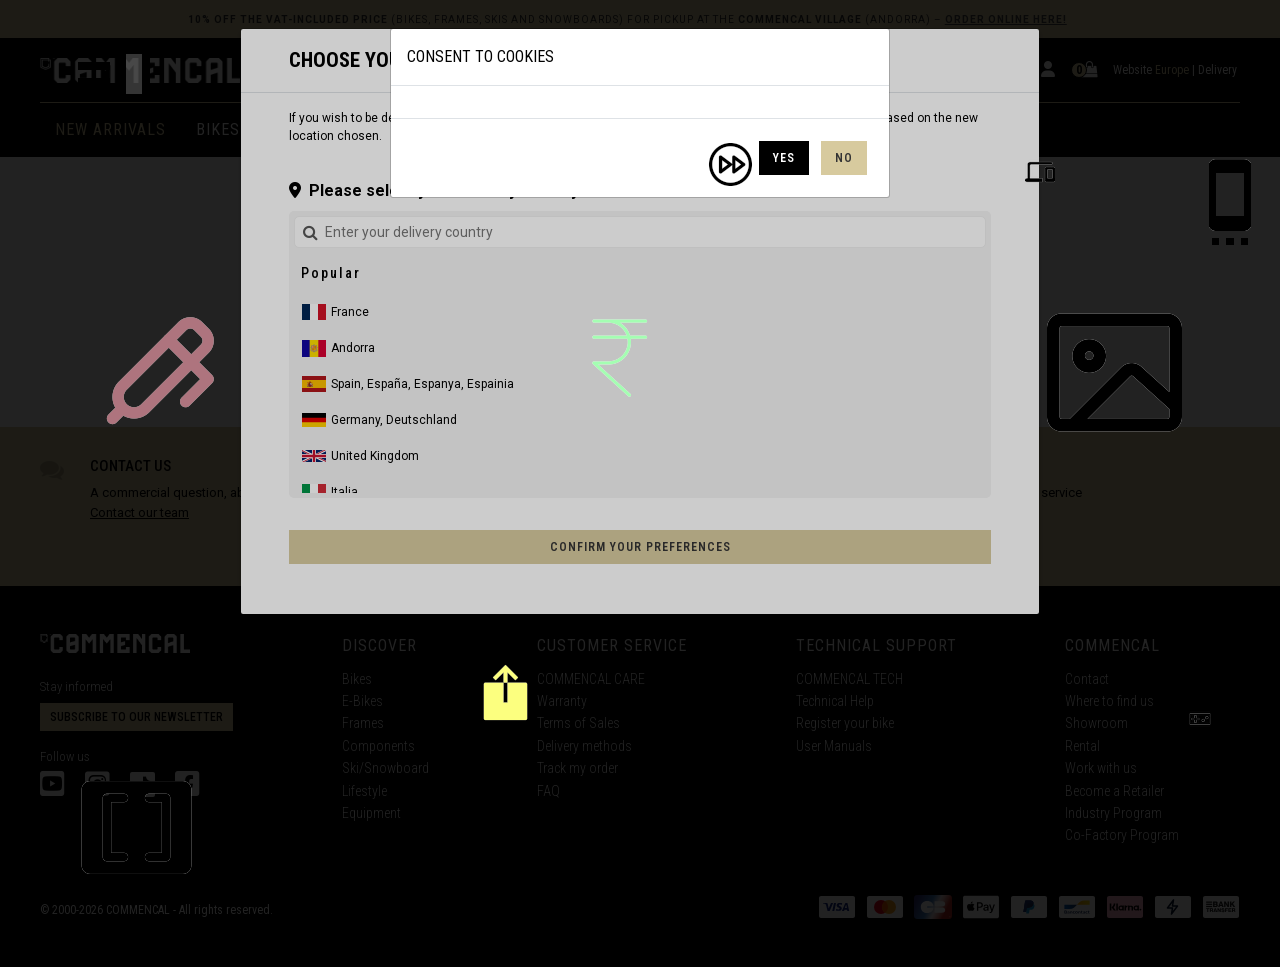 Image resolution: width=1280 pixels, height=967 pixels. I want to click on skip forward in media playback, so click(730, 164).